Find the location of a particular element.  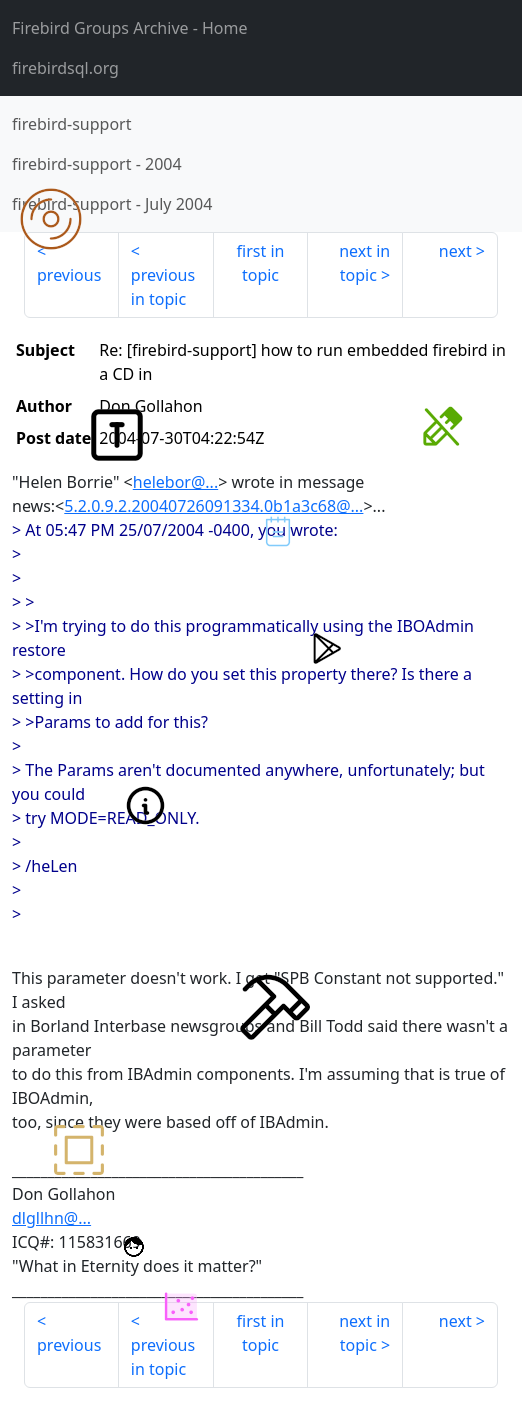

open notes or notepad app is located at coordinates (278, 532).